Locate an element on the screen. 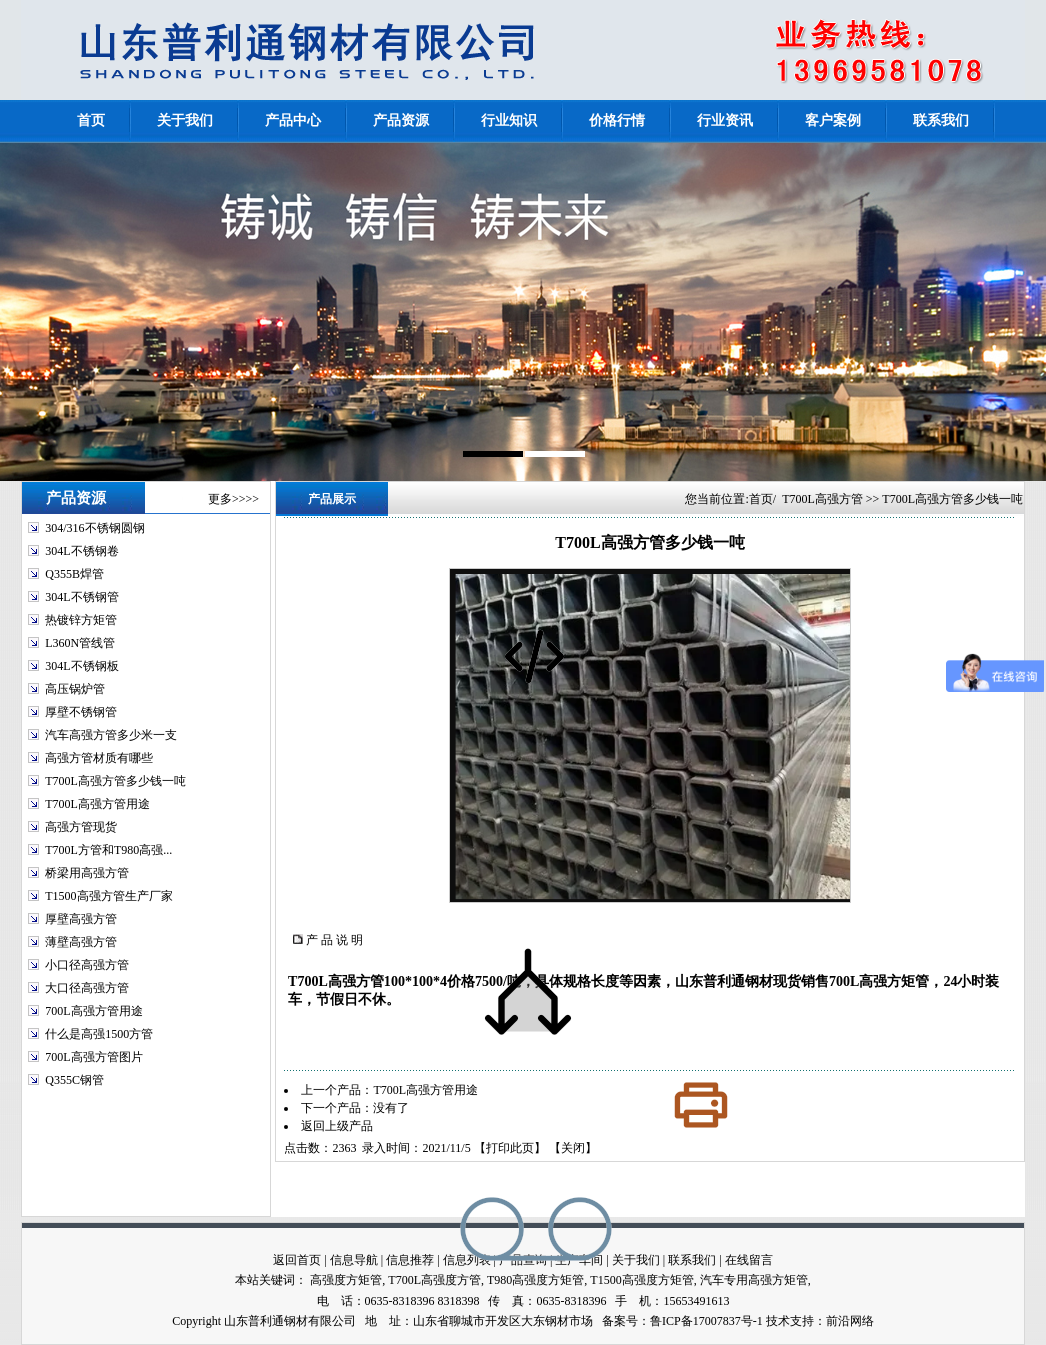 This screenshot has width=1046, height=1345. split content into multiple paths is located at coordinates (528, 995).